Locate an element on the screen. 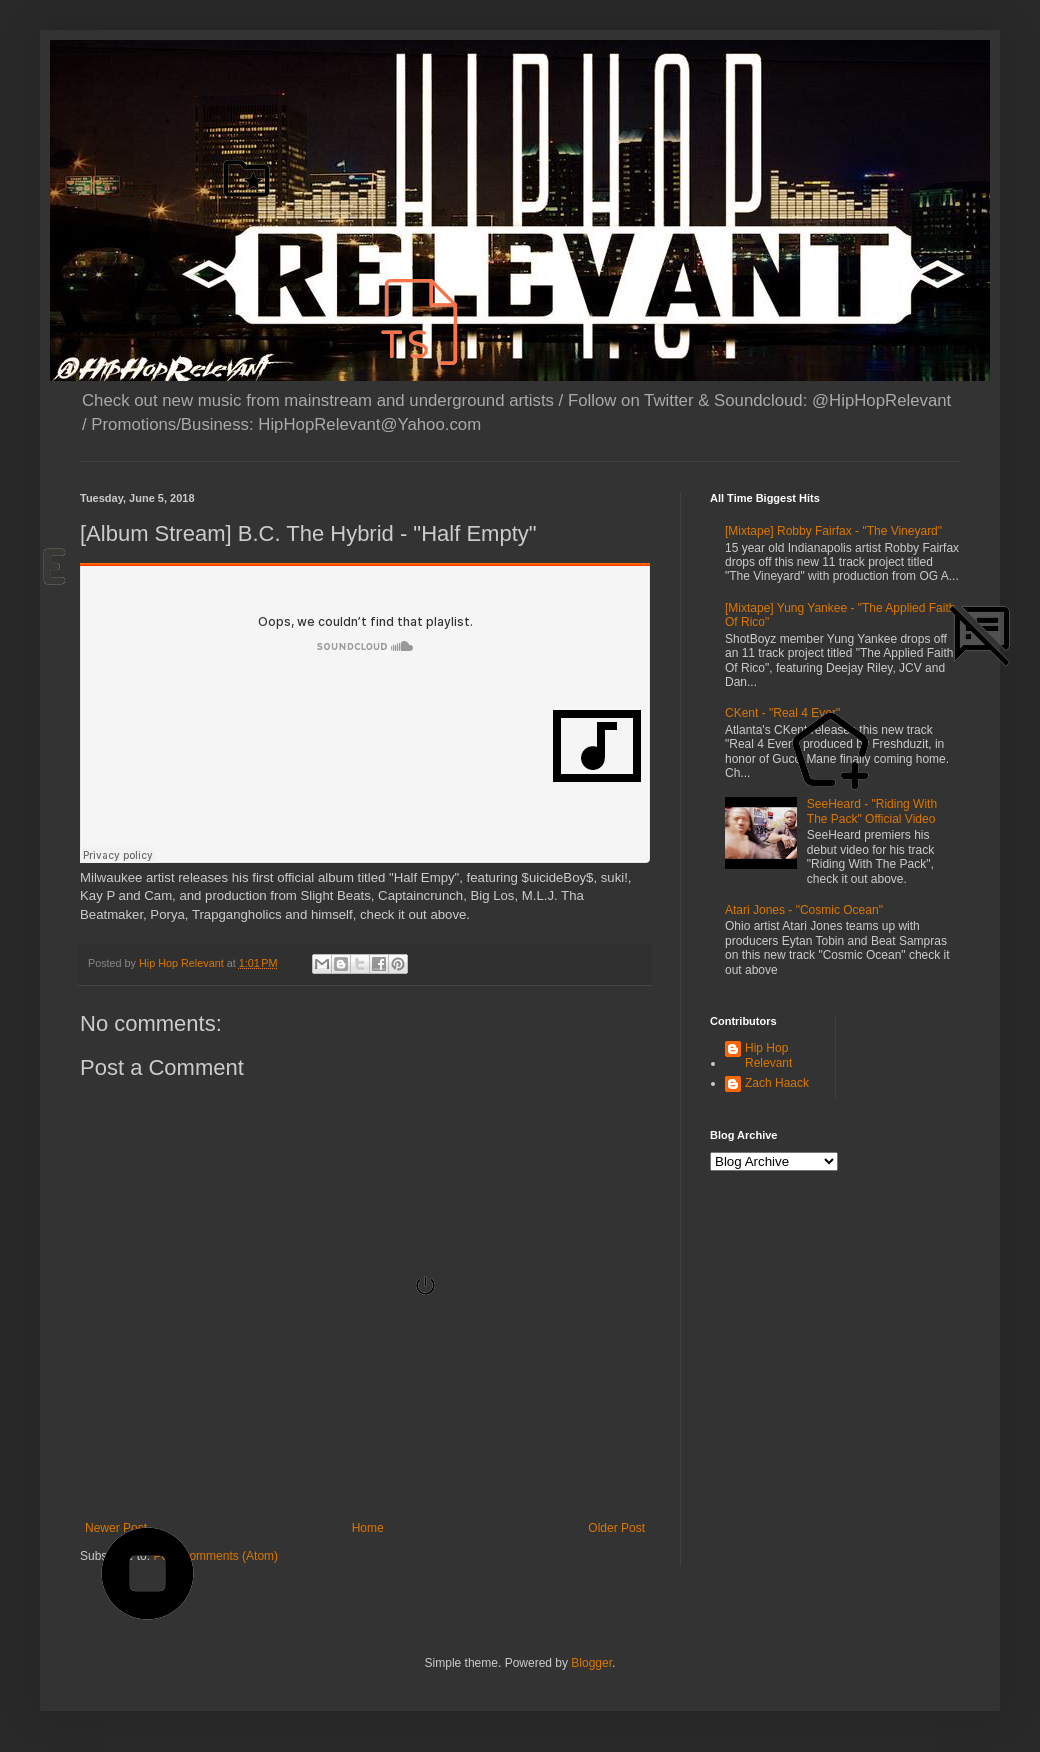  stop media playback is located at coordinates (147, 1573).